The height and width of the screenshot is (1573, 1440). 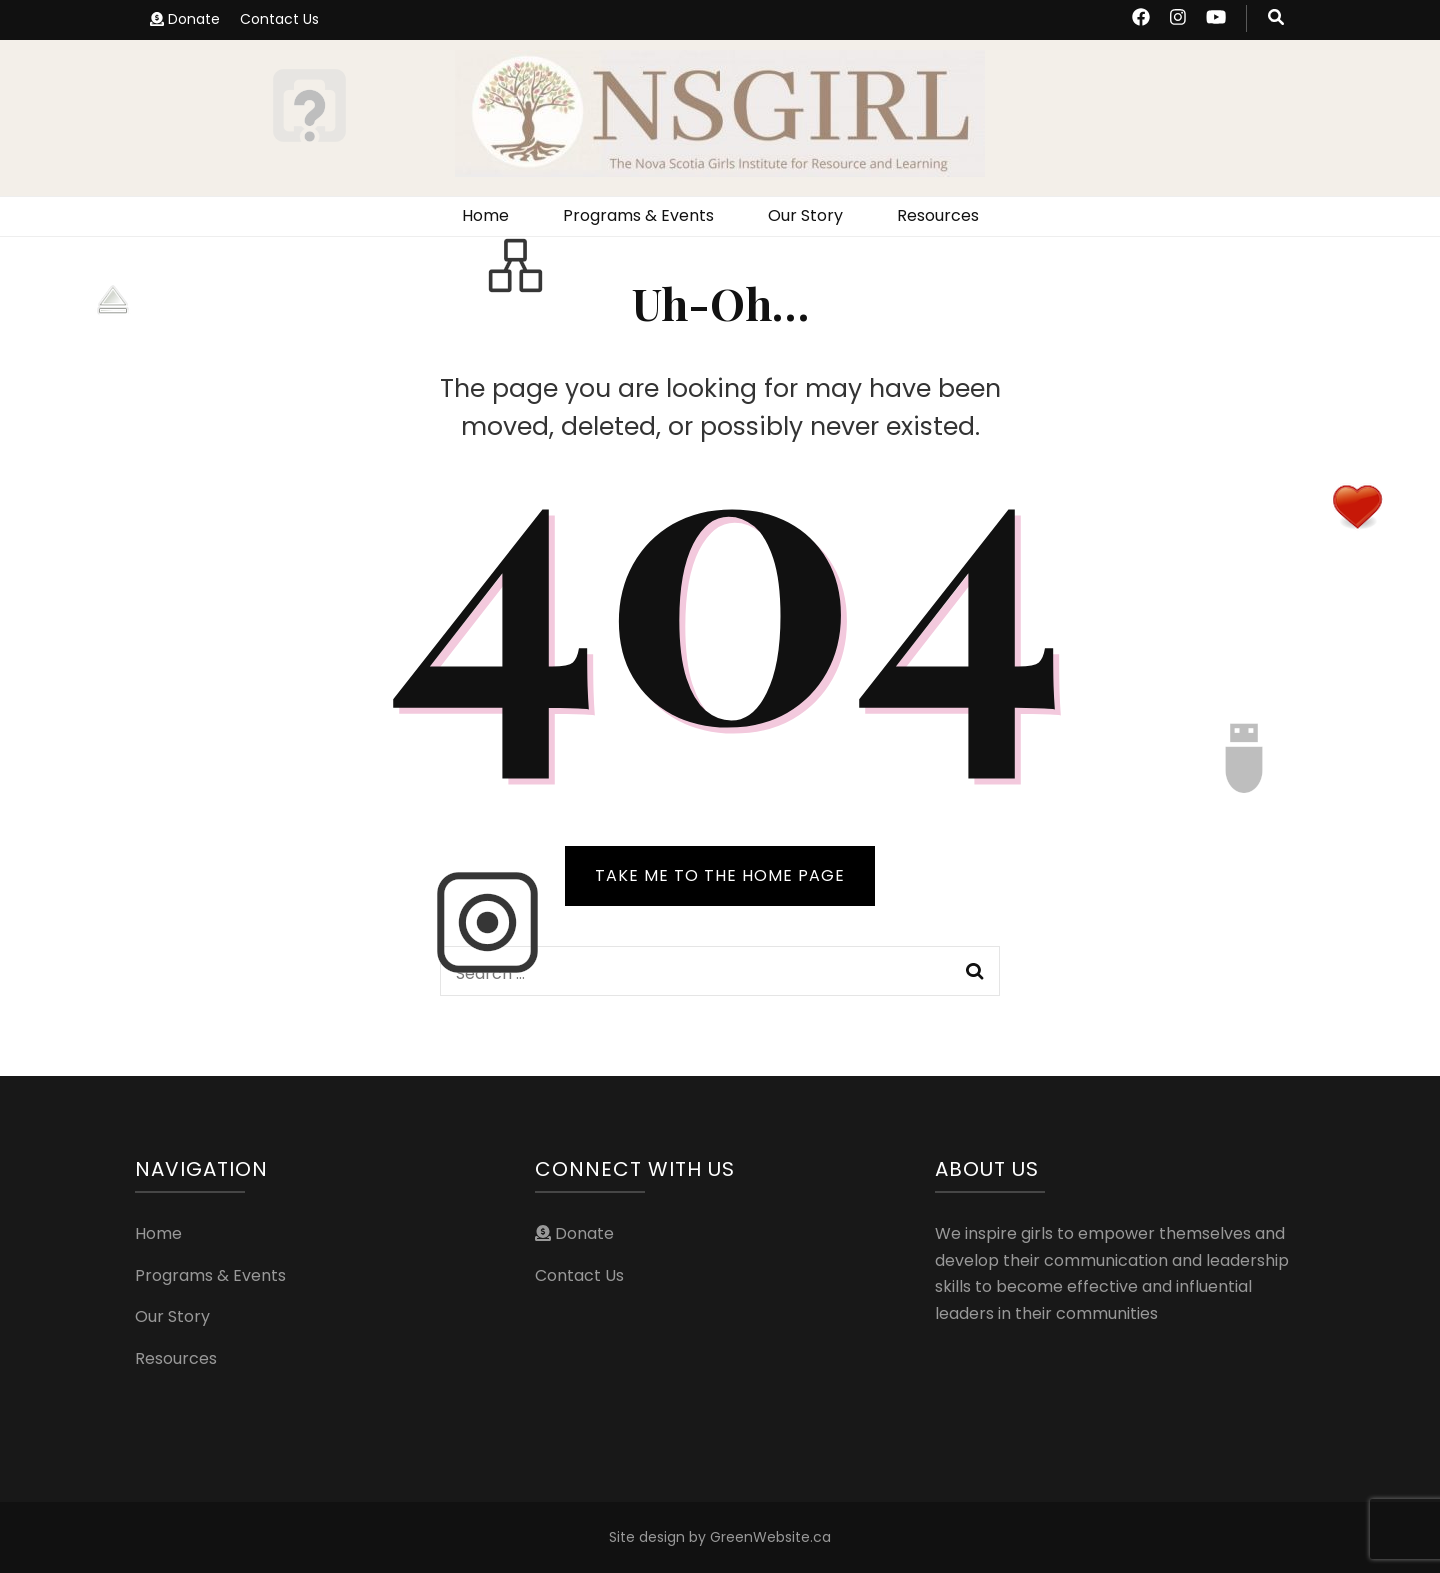 I want to click on open gtk4 node editor application, so click(x=515, y=265).